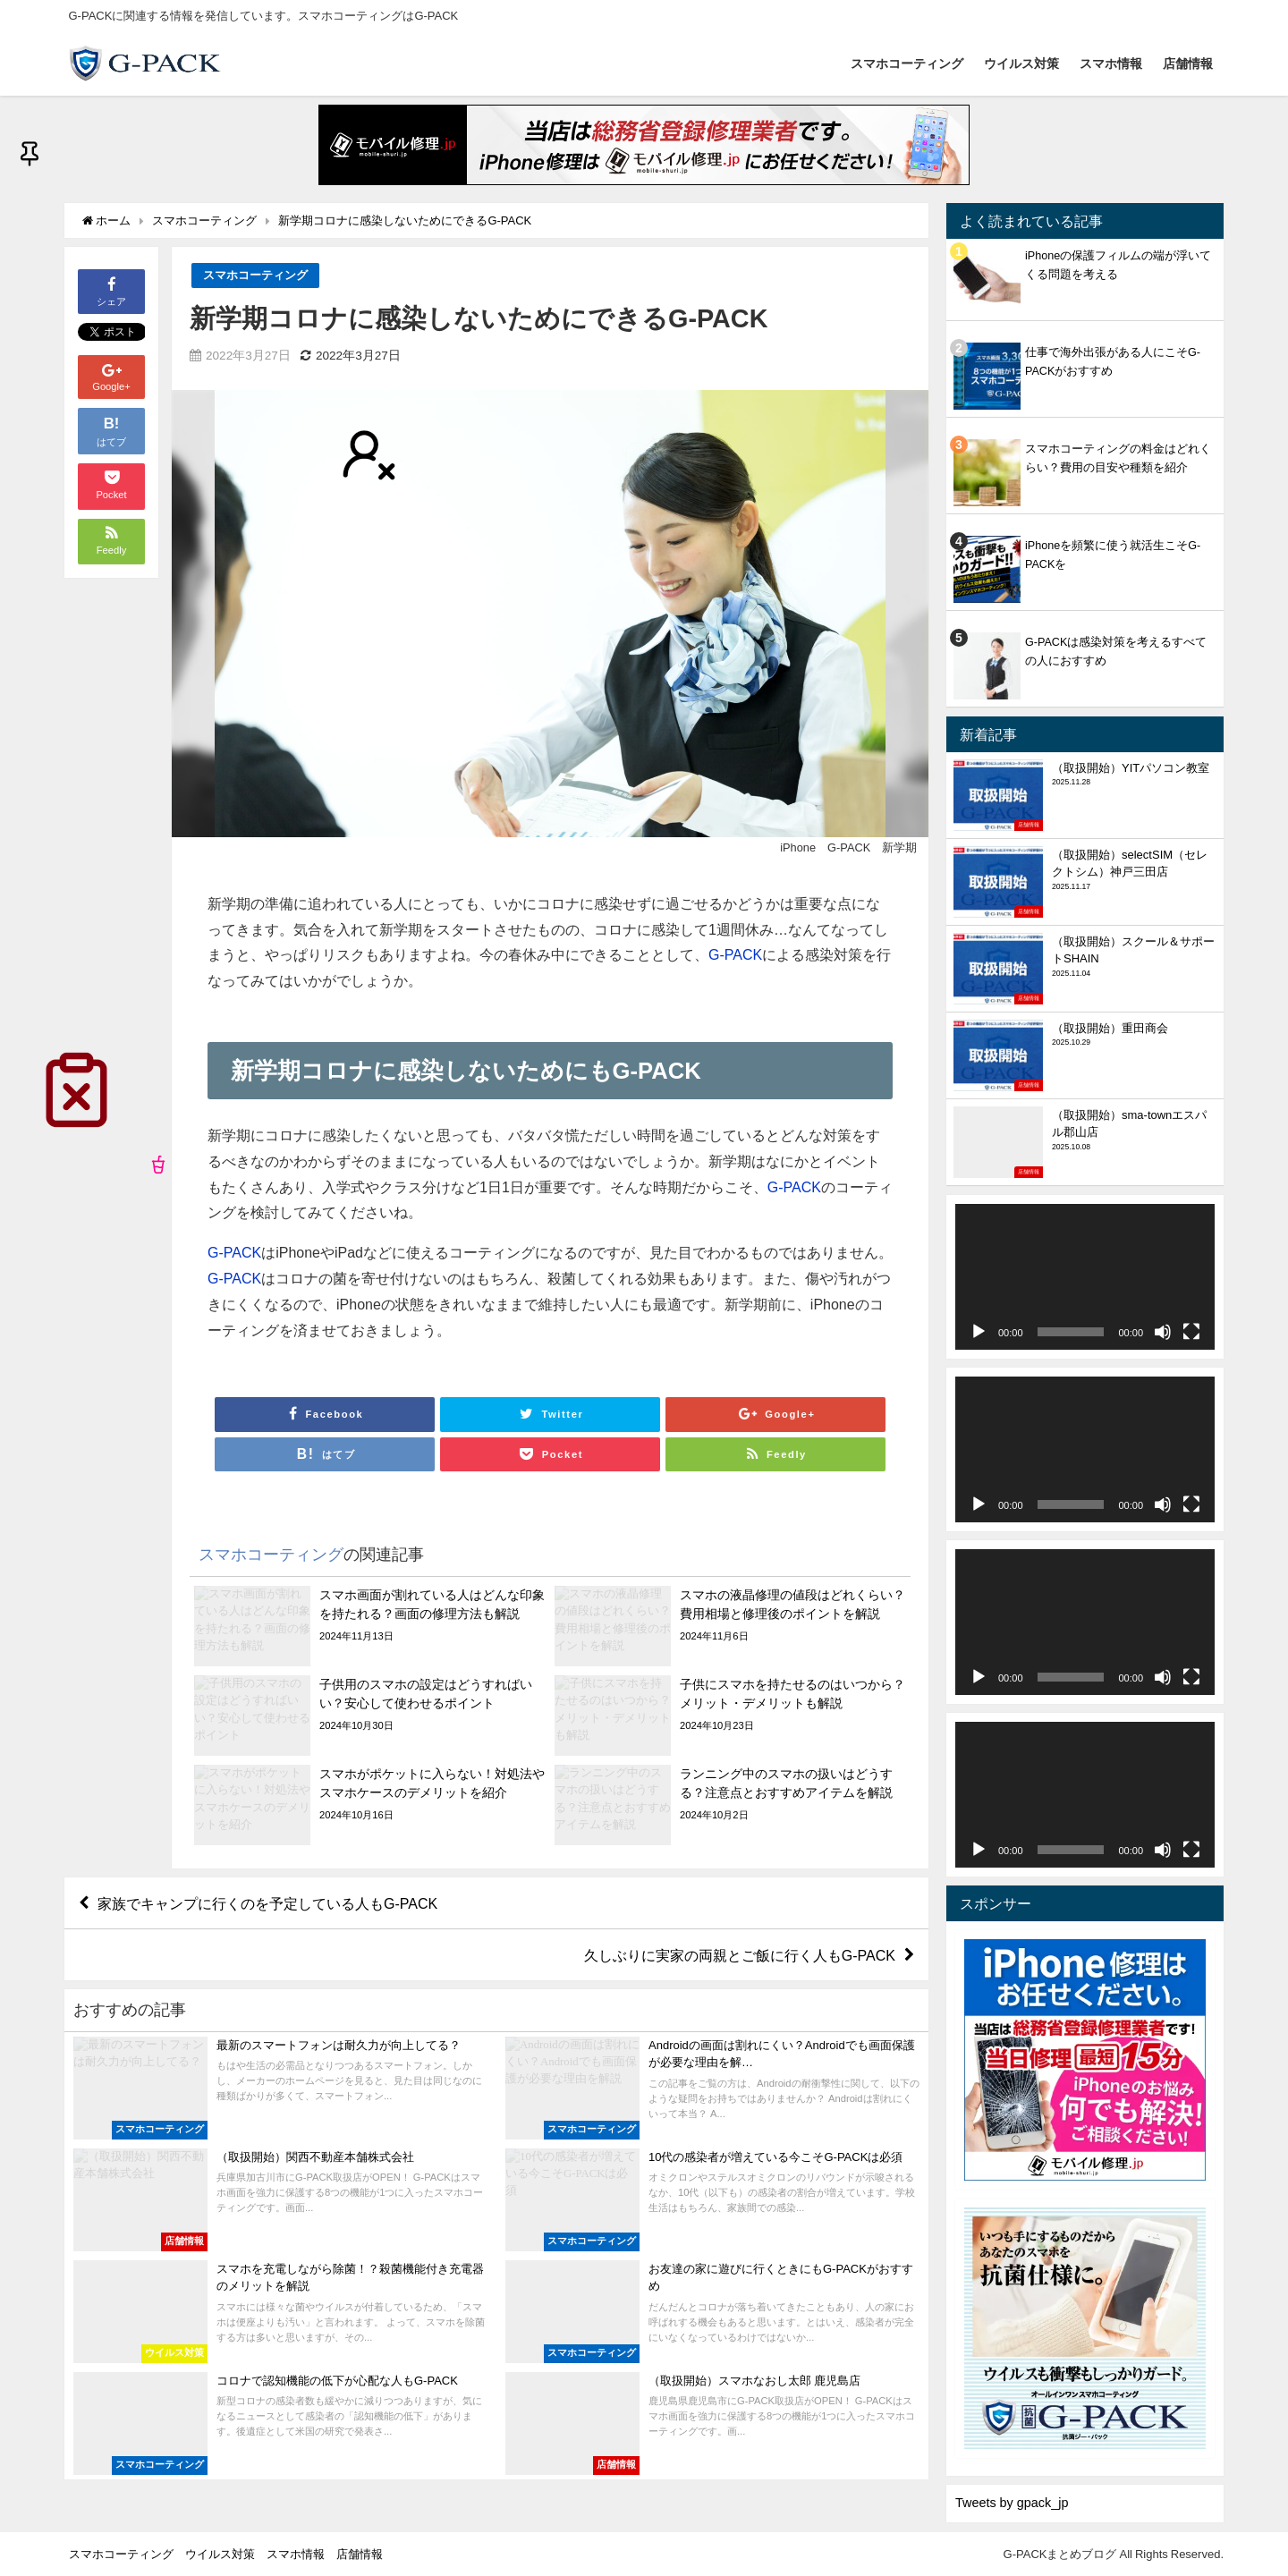 Image resolution: width=1288 pixels, height=2576 pixels. Describe the element at coordinates (369, 453) in the screenshot. I see `remove a user or contact` at that location.